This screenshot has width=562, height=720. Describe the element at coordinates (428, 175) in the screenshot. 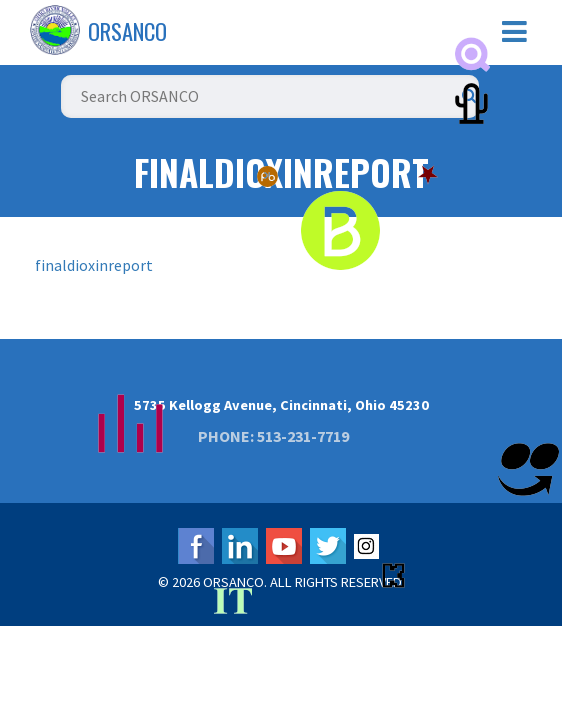

I see `open the Nebula streaming app` at that location.